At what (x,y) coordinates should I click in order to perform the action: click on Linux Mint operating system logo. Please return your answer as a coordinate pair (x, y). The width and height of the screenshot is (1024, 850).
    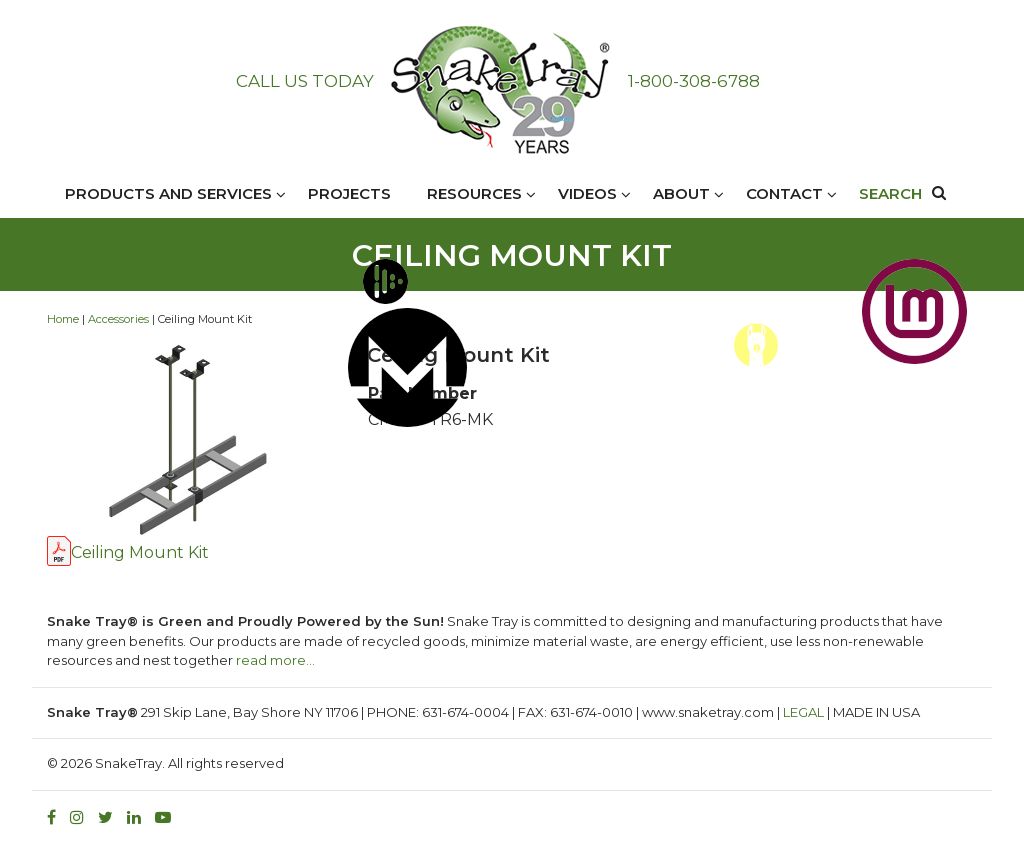
    Looking at the image, I should click on (914, 311).